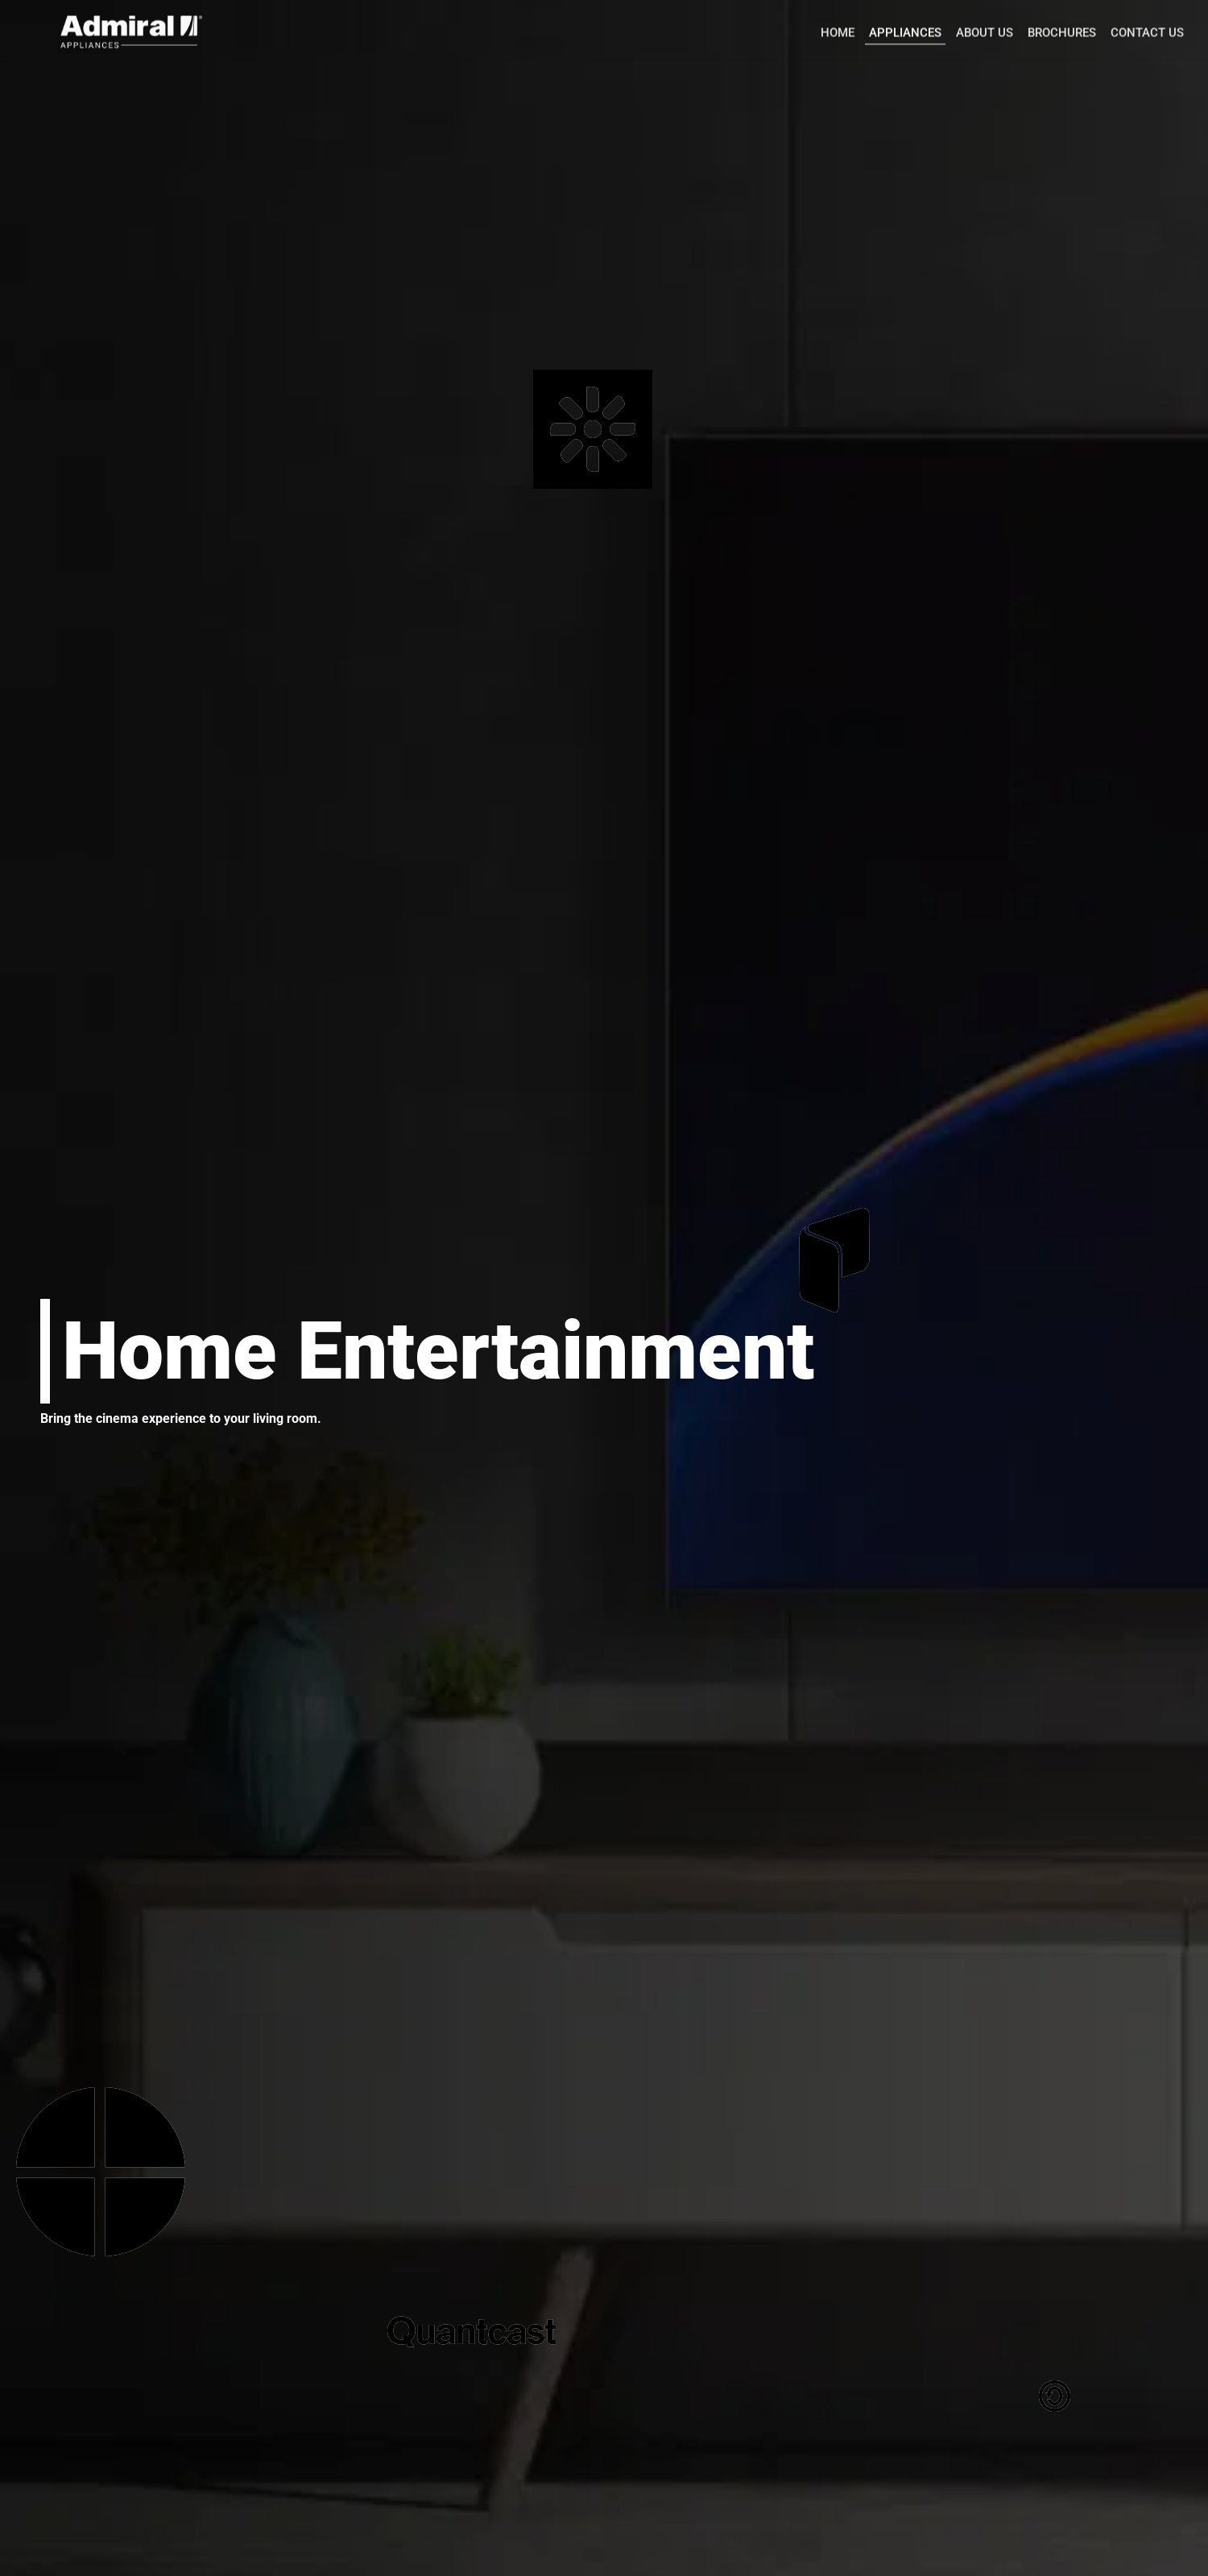 The width and height of the screenshot is (1208, 2576). I want to click on kentico CMS platform logo, so click(593, 429).